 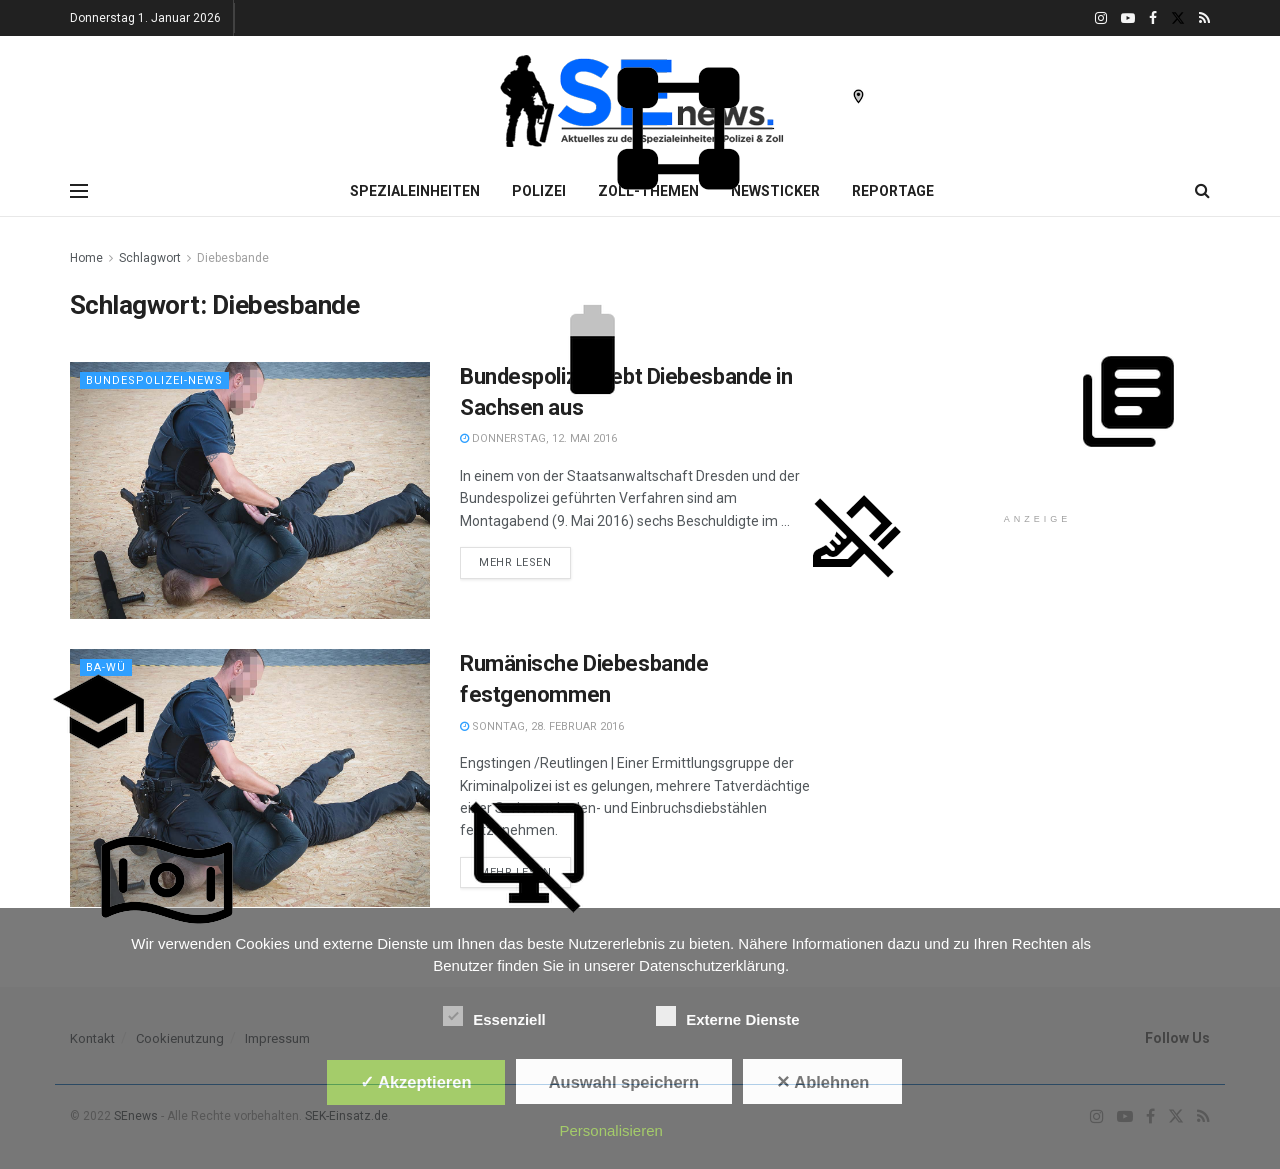 I want to click on indicates battery level at approximately 80%, so click(x=592, y=349).